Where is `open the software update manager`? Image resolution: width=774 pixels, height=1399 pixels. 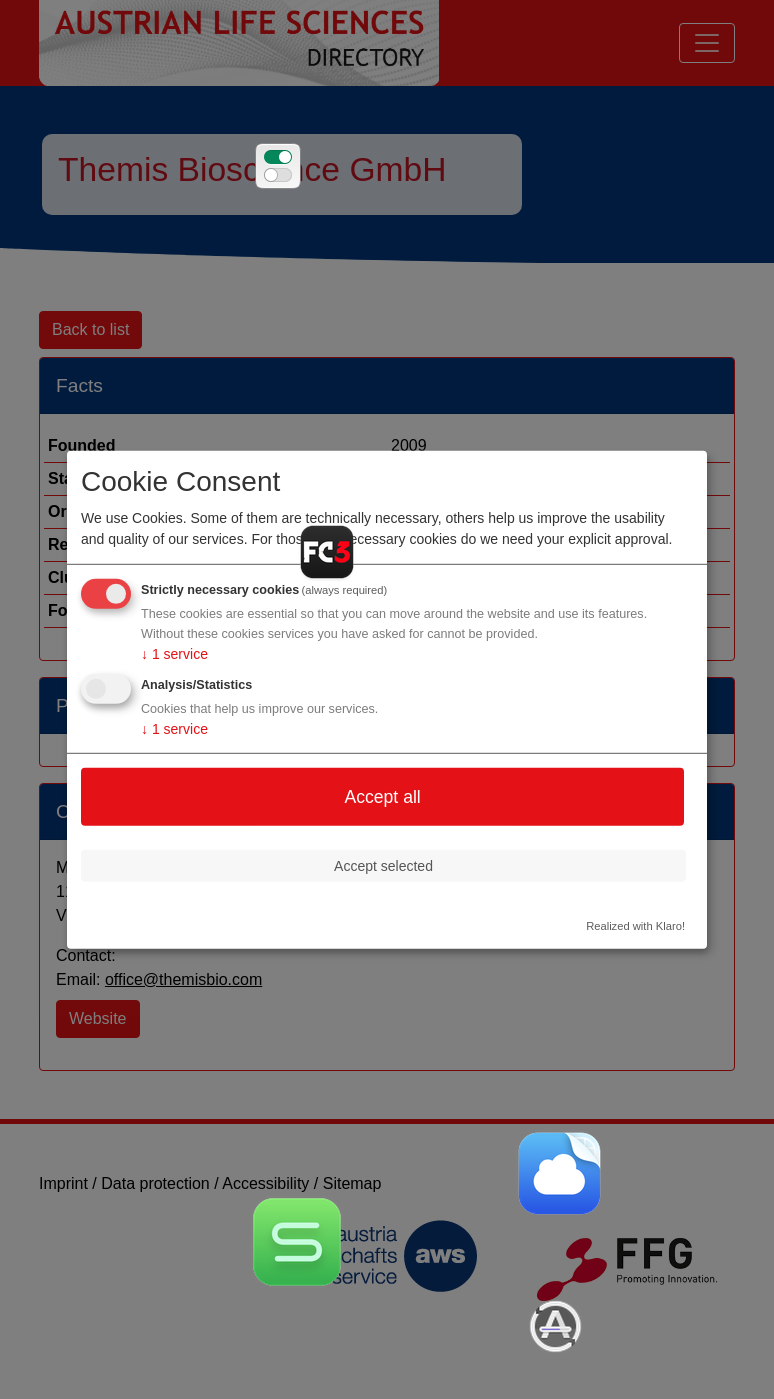
open the software update manager is located at coordinates (555, 1326).